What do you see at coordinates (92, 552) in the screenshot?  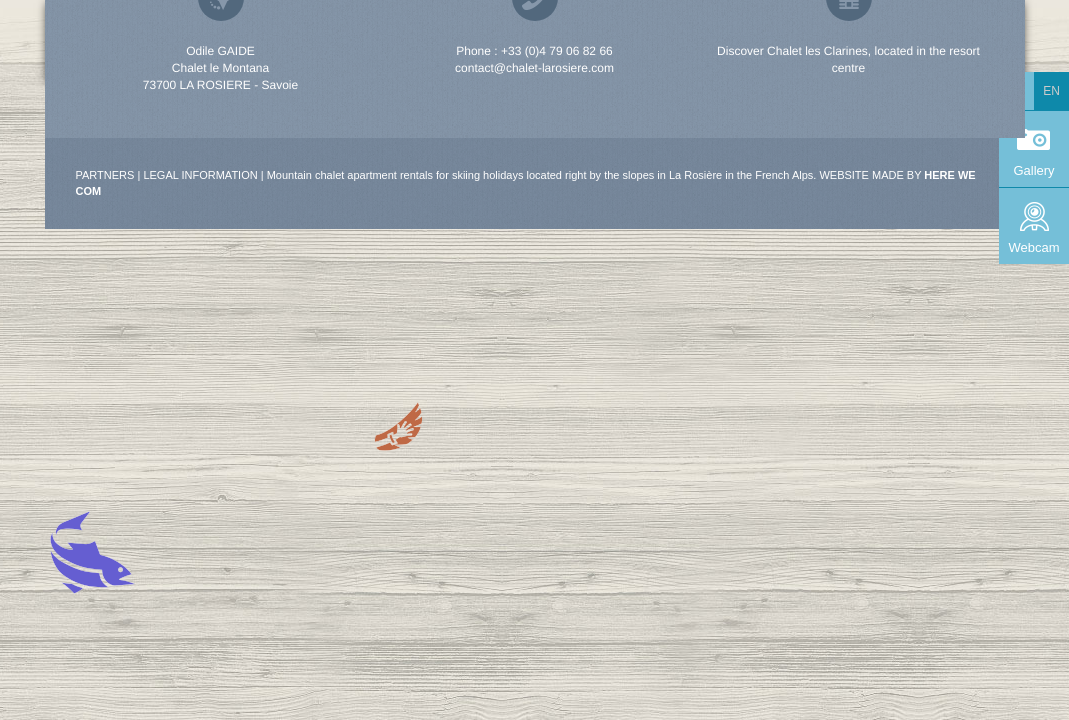 I see `select salmon as an ingredient` at bounding box center [92, 552].